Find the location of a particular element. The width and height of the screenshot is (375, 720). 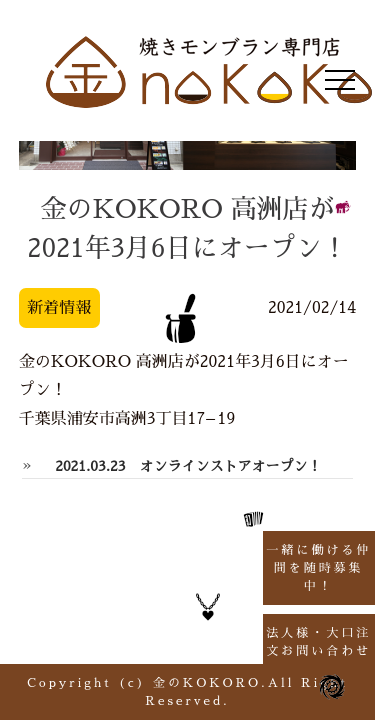

prehistoric or ice age themed game category is located at coordinates (343, 207).